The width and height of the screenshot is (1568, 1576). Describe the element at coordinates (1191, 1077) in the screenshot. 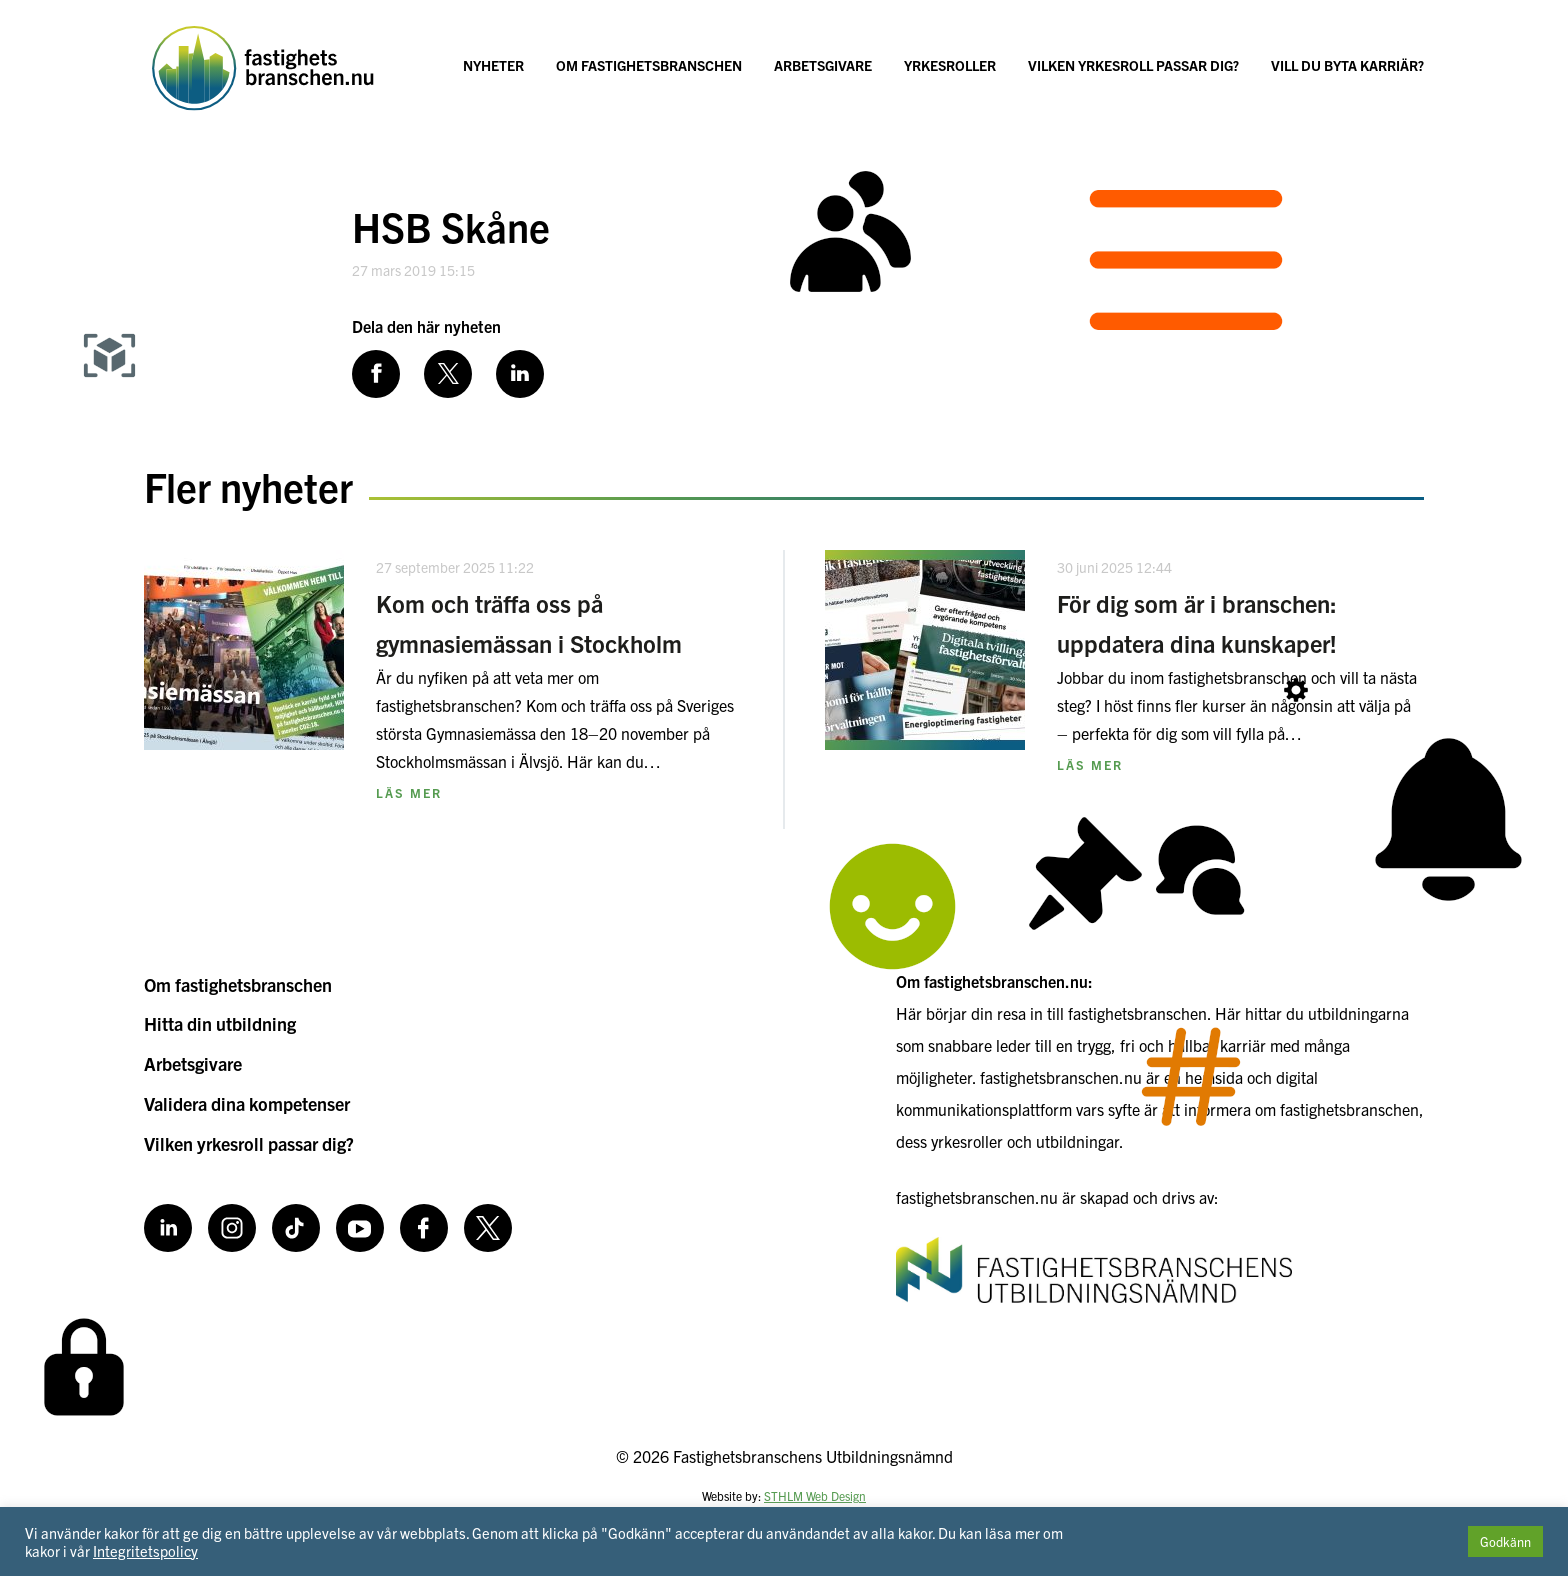

I see `access a text channel in discord` at that location.